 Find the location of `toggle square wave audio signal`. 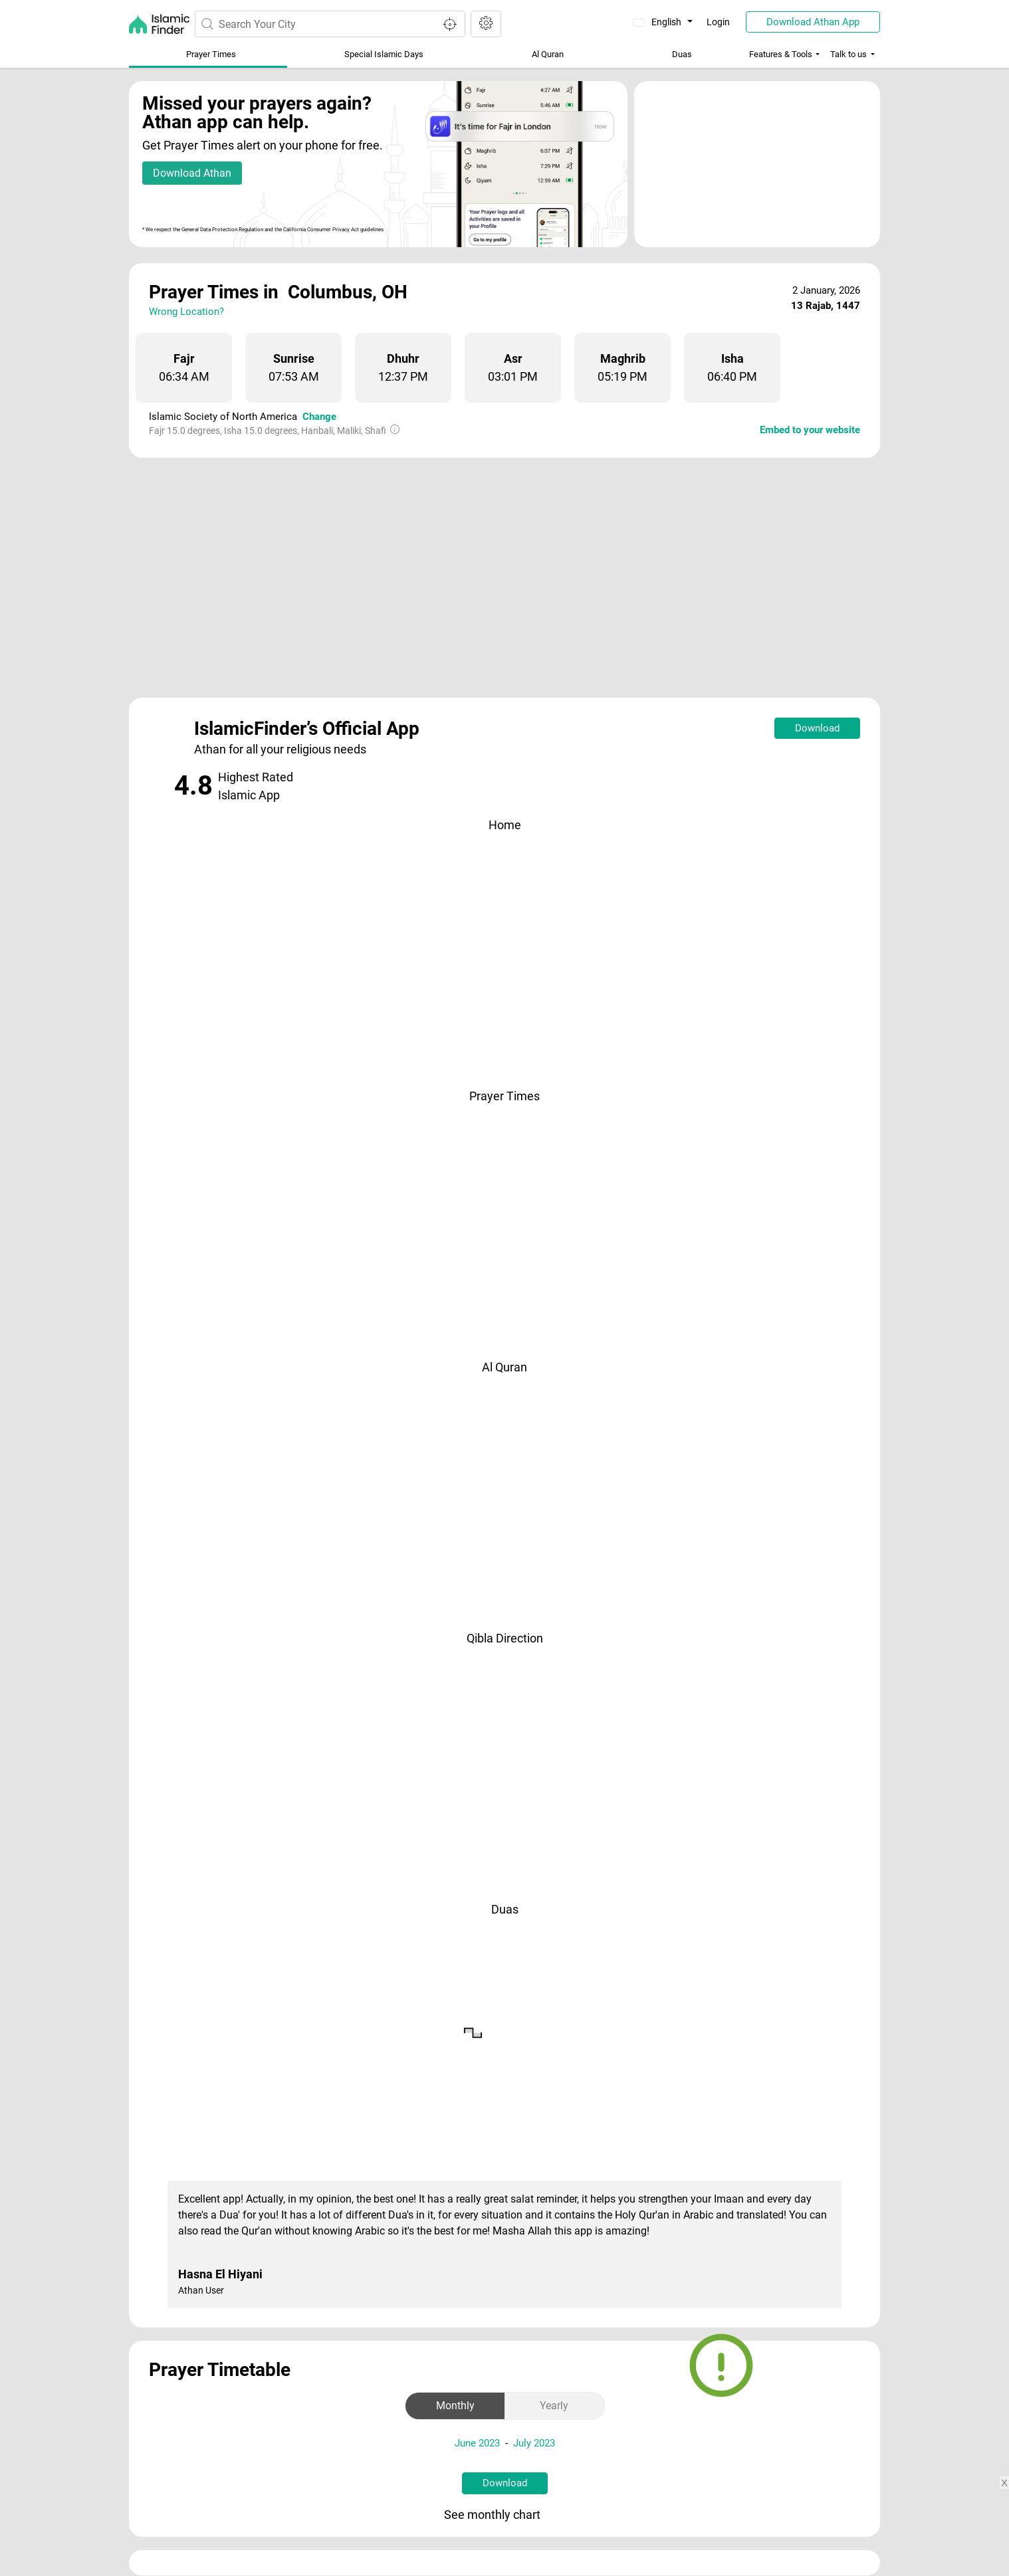

toggle square wave audio signal is located at coordinates (473, 2032).